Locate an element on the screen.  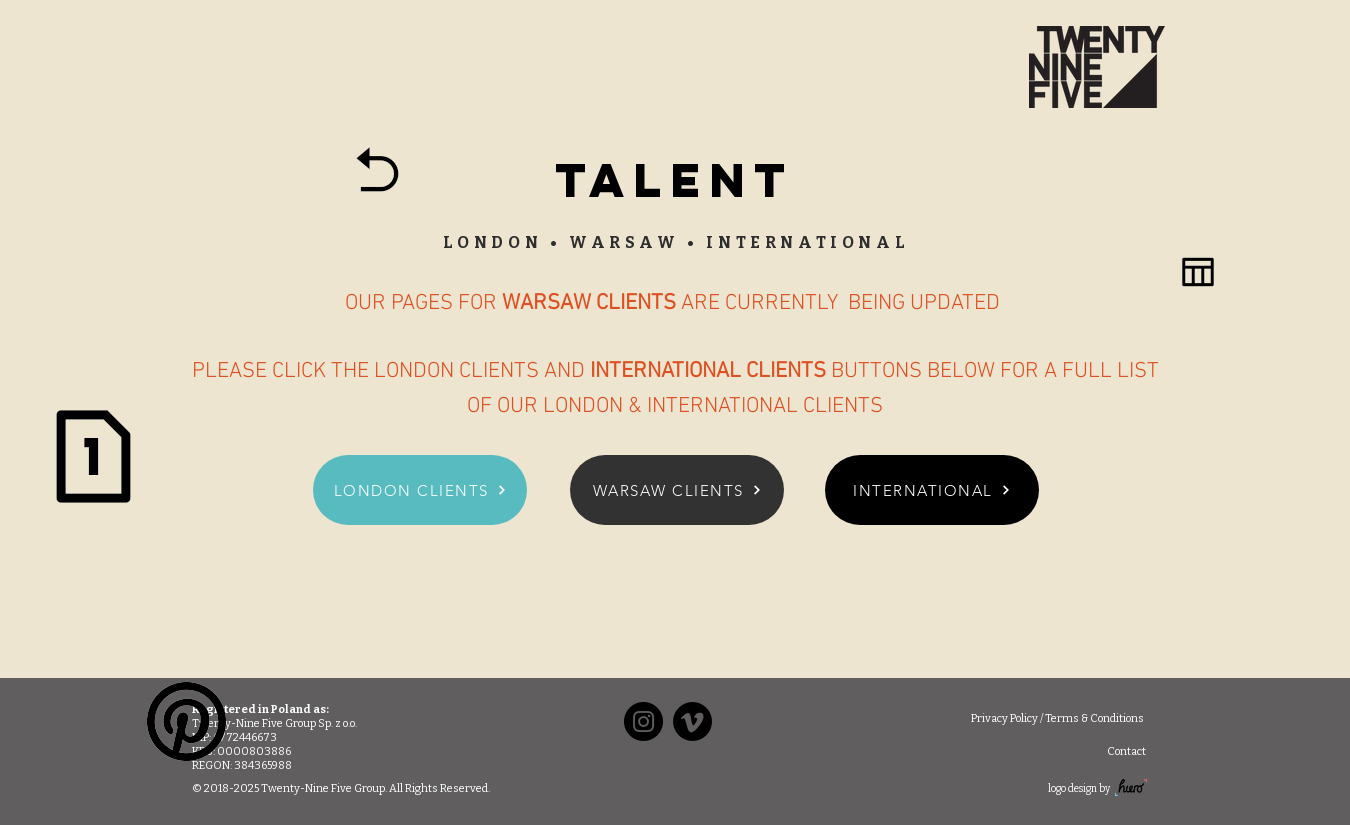
open Pinterest app is located at coordinates (186, 721).